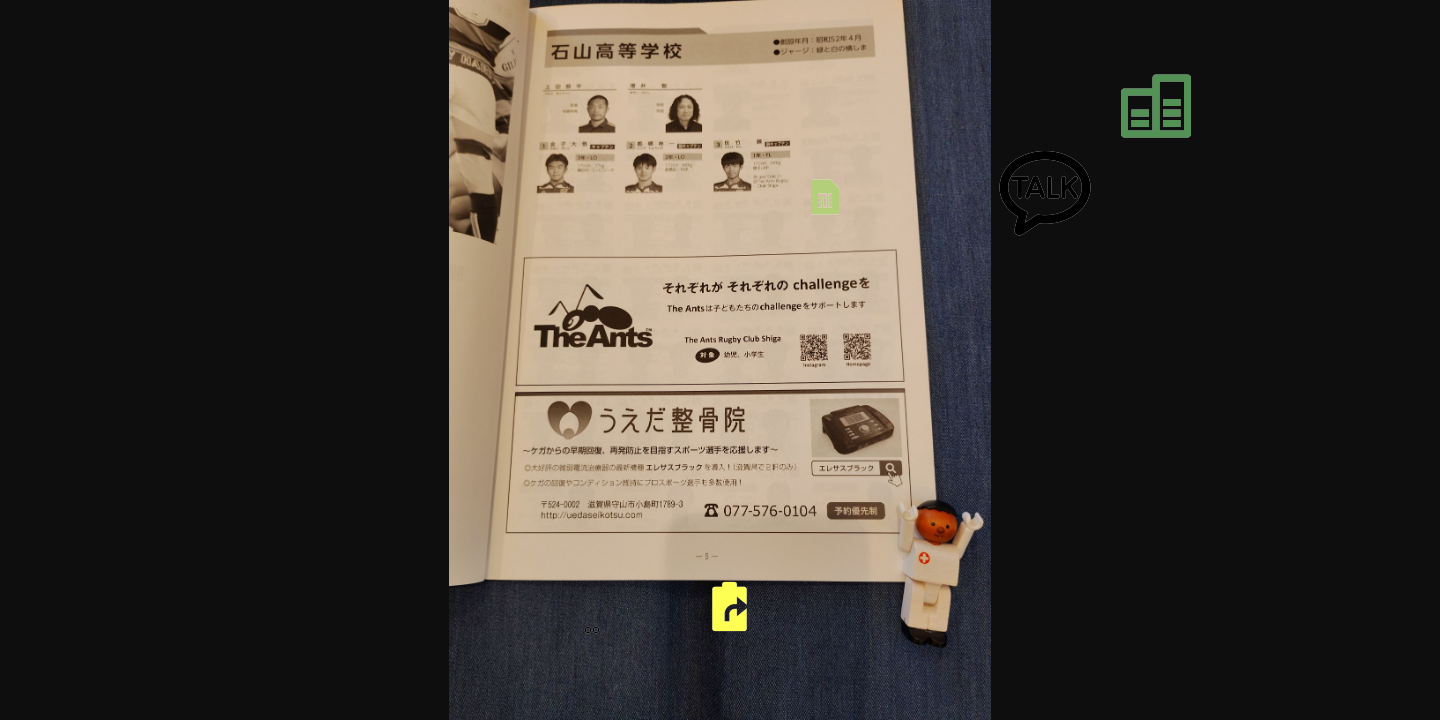  I want to click on access database or data storage, so click(1156, 106).